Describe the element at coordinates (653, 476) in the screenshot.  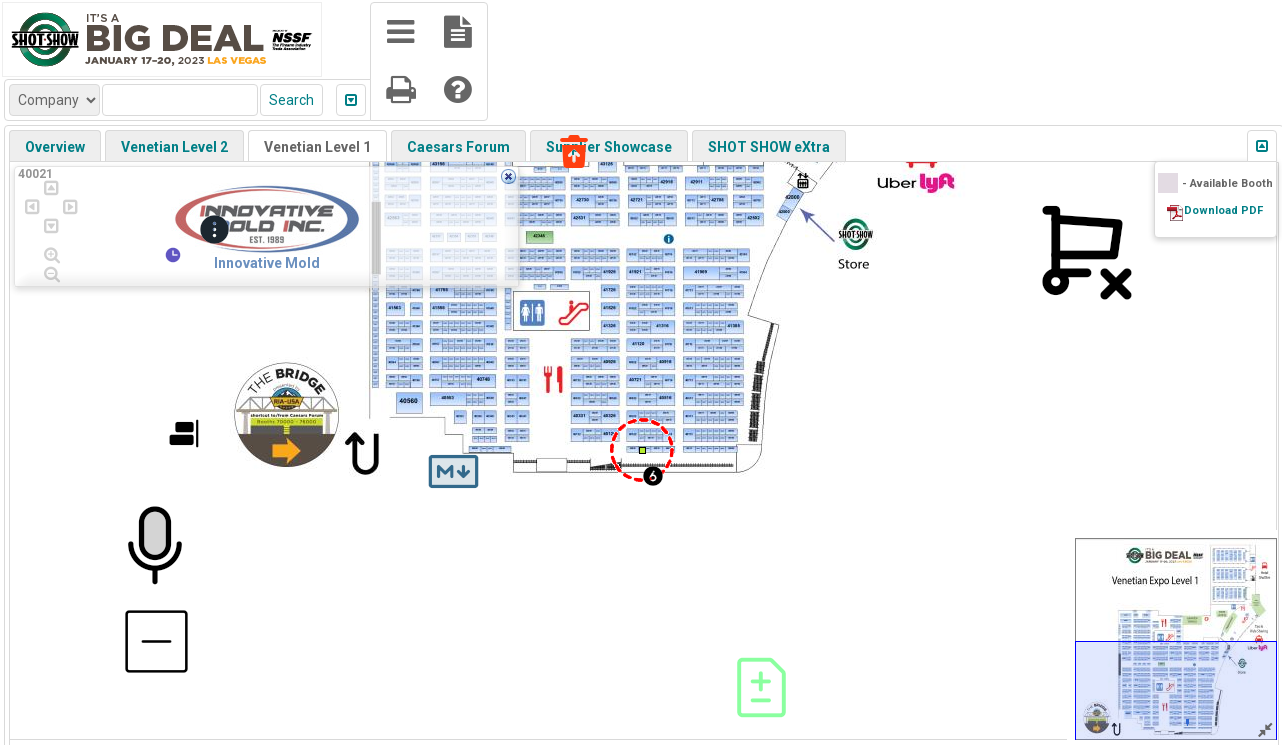
I see `indicates step 6 in a multi-step process` at that location.